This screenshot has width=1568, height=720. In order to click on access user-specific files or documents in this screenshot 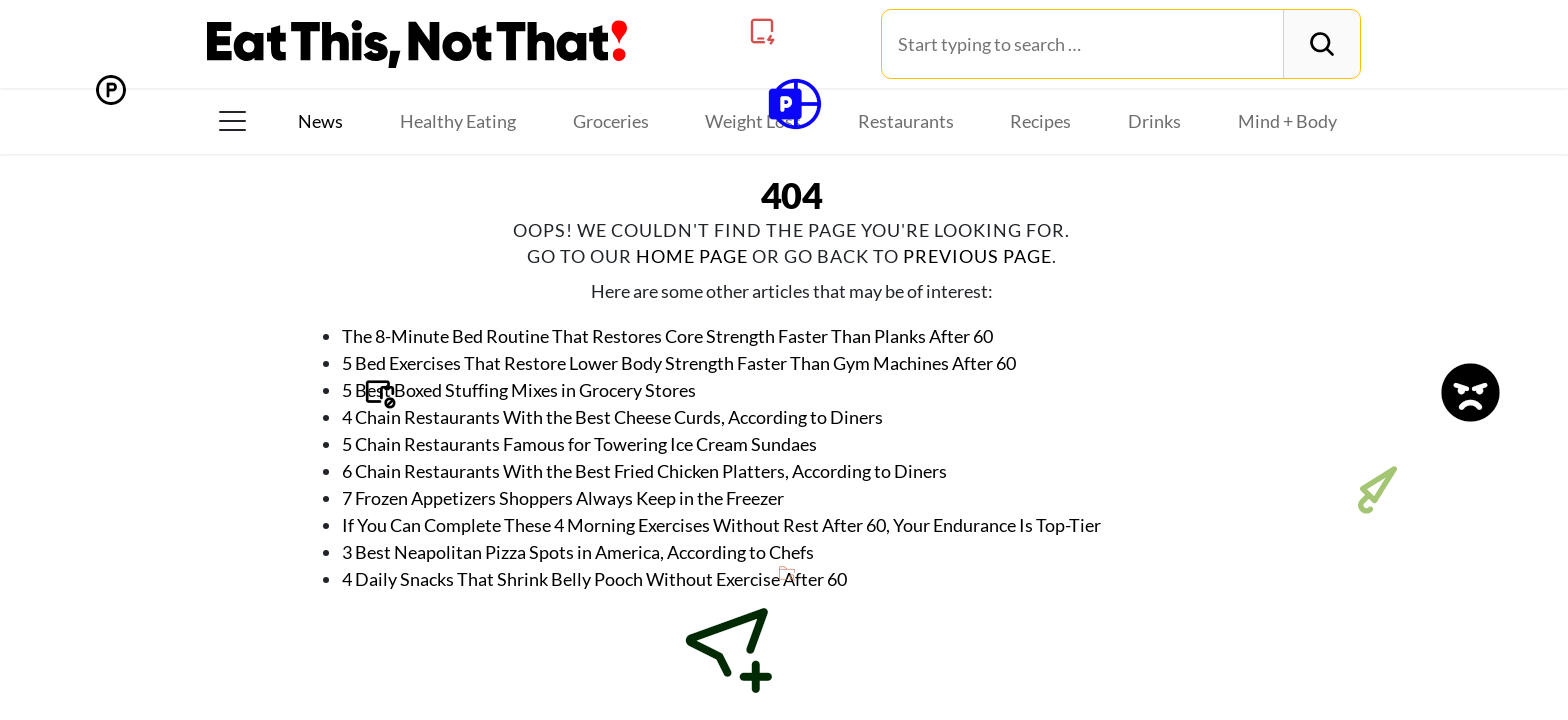, I will do `click(787, 573)`.